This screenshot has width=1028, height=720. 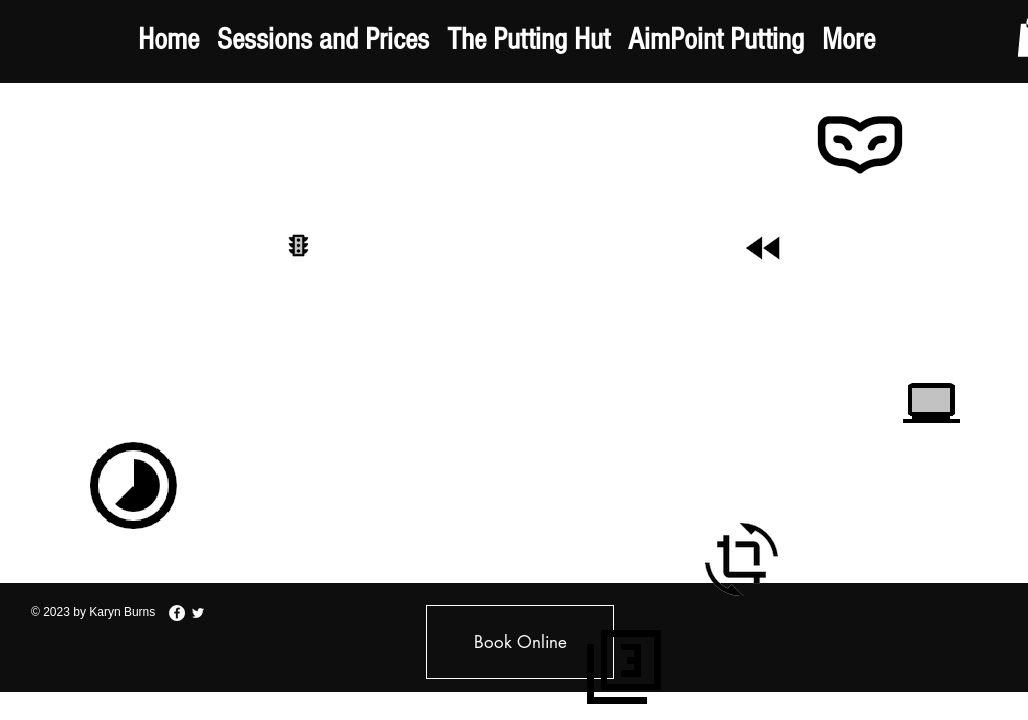 I want to click on enable incognito or private browsing mode, so click(x=860, y=143).